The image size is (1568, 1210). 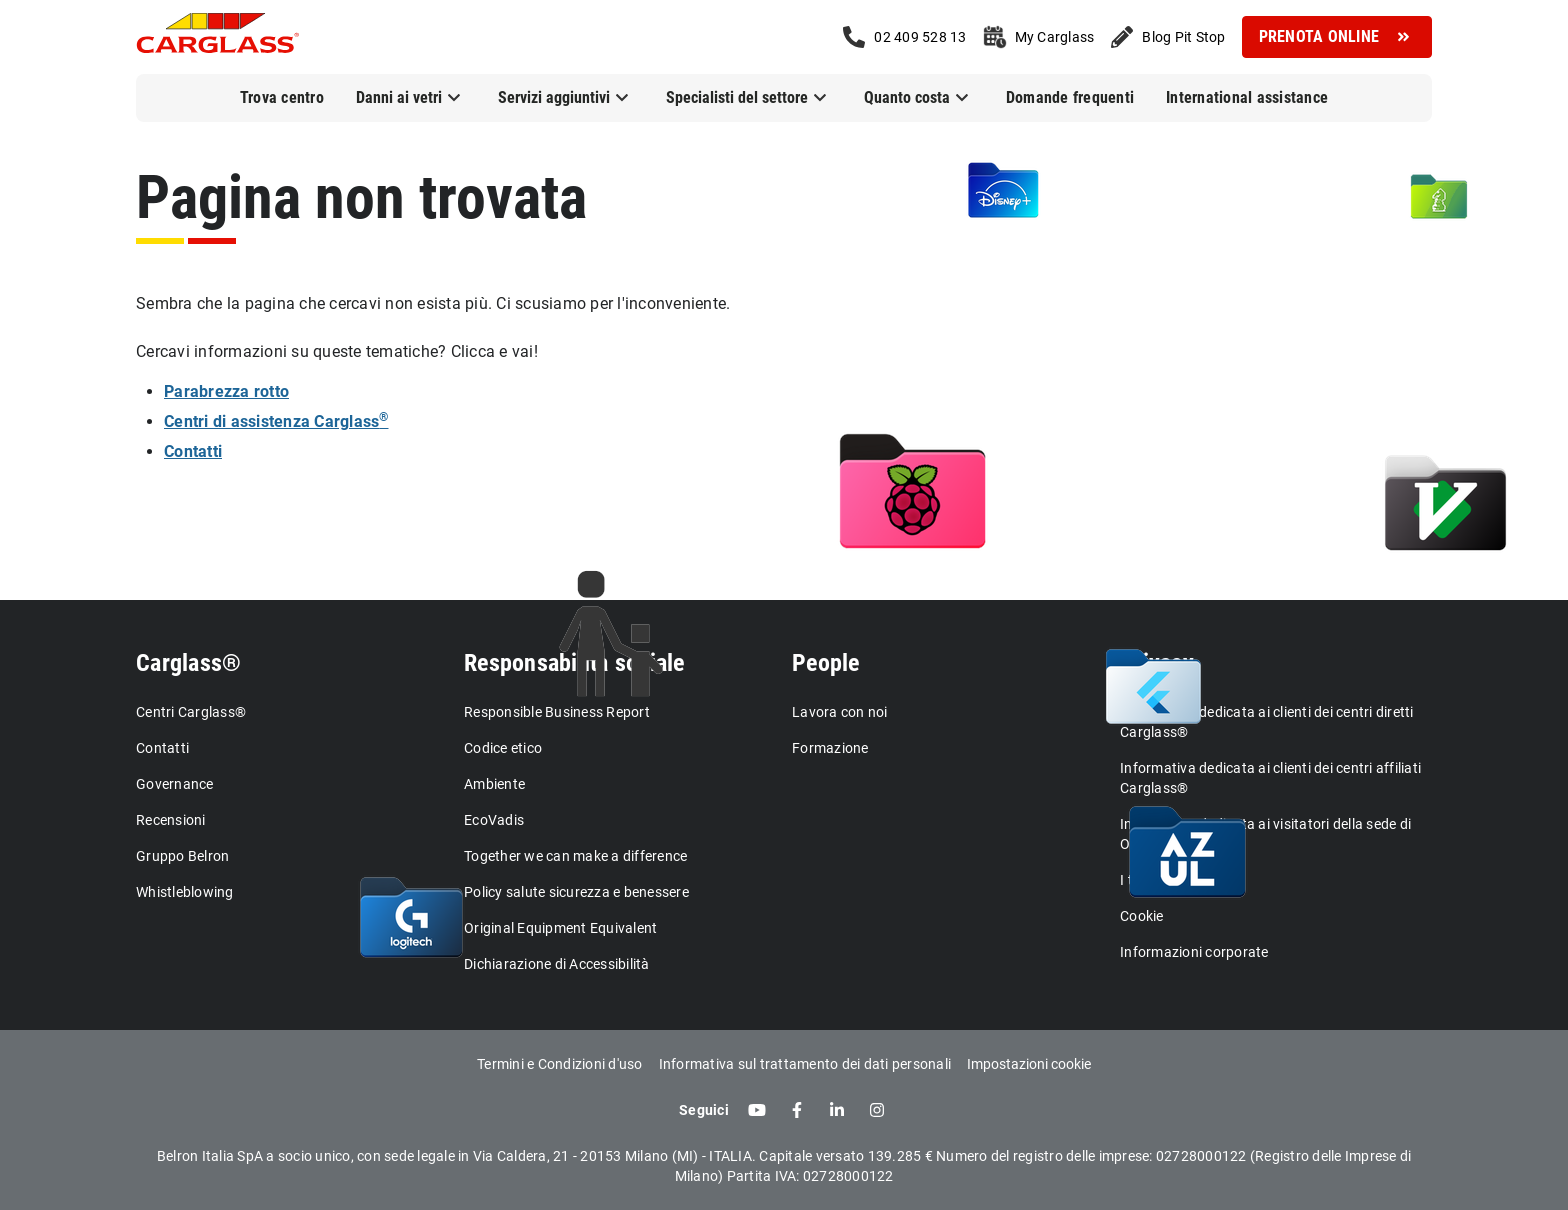 I want to click on open raspberry pi project files, so click(x=912, y=495).